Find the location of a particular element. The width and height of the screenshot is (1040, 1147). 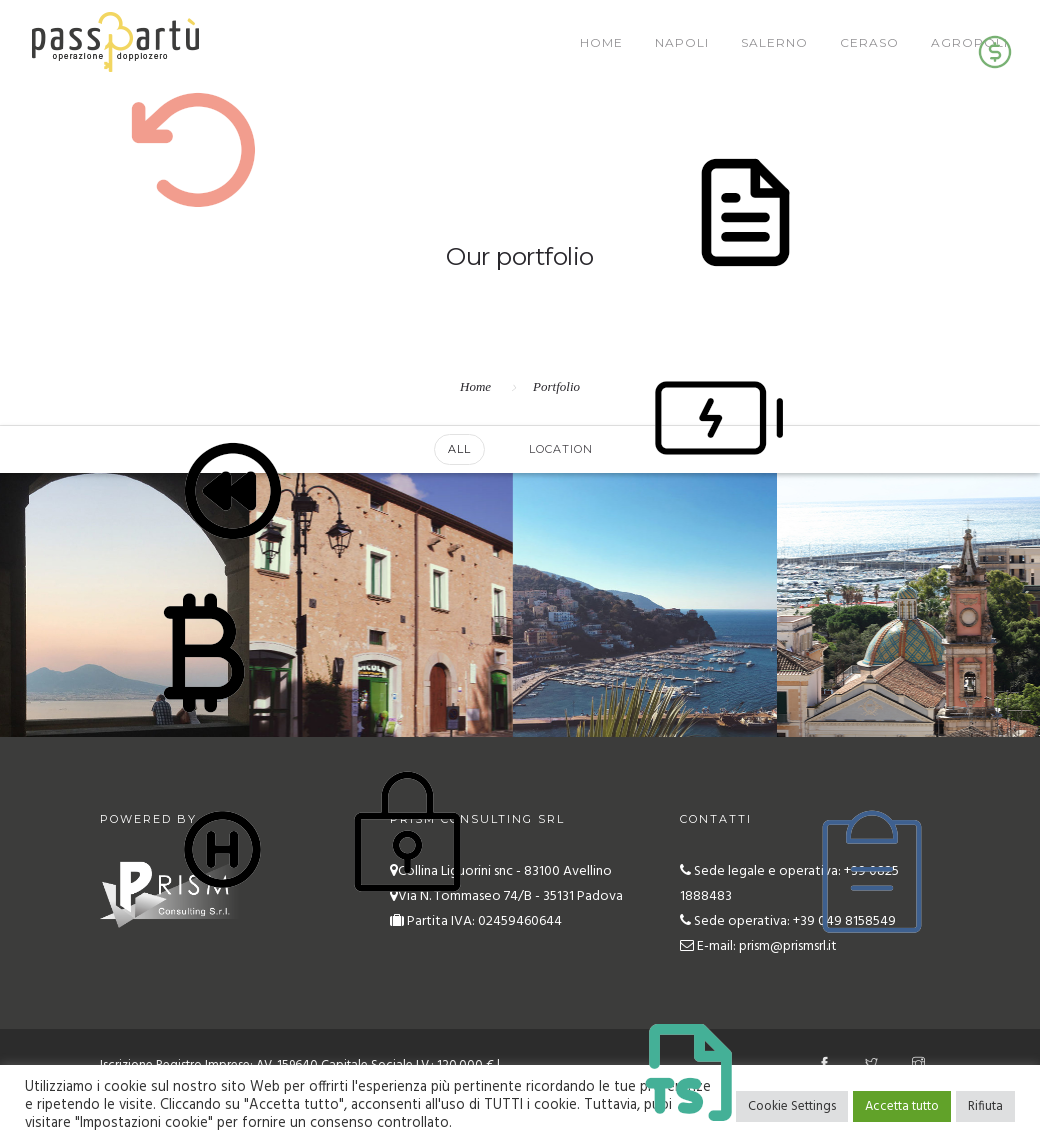

indicates device is currently charging is located at coordinates (717, 418).